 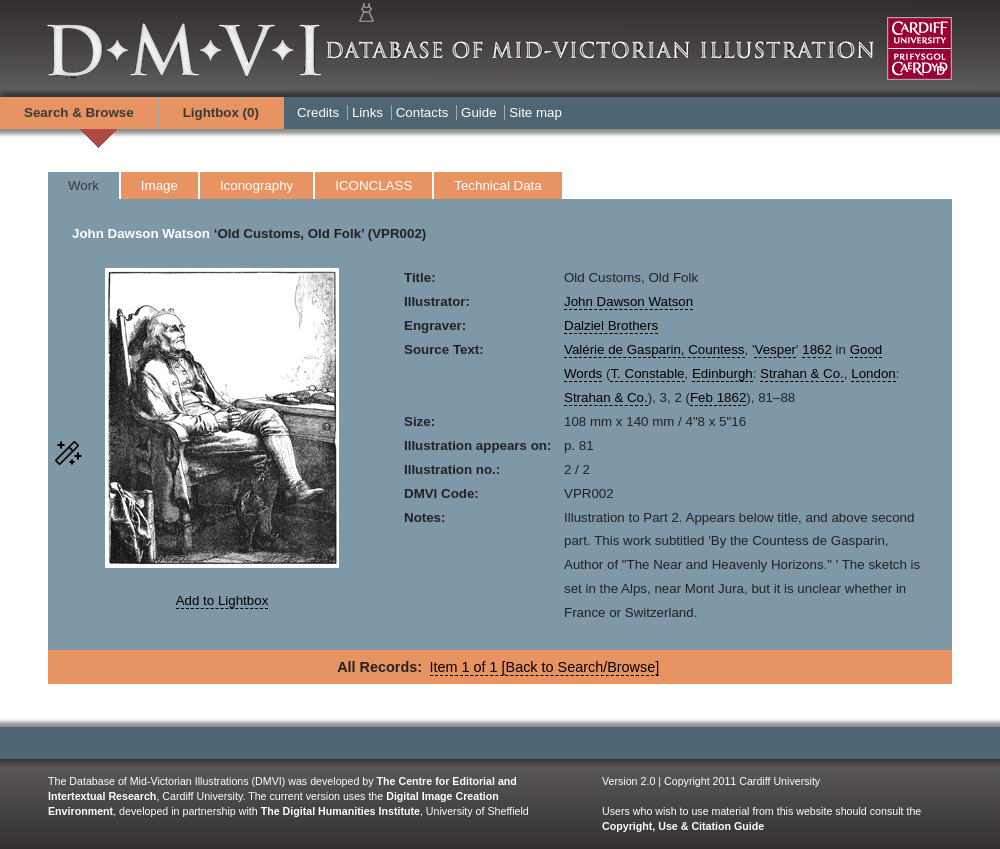 I want to click on browse women's clothing, so click(x=366, y=13).